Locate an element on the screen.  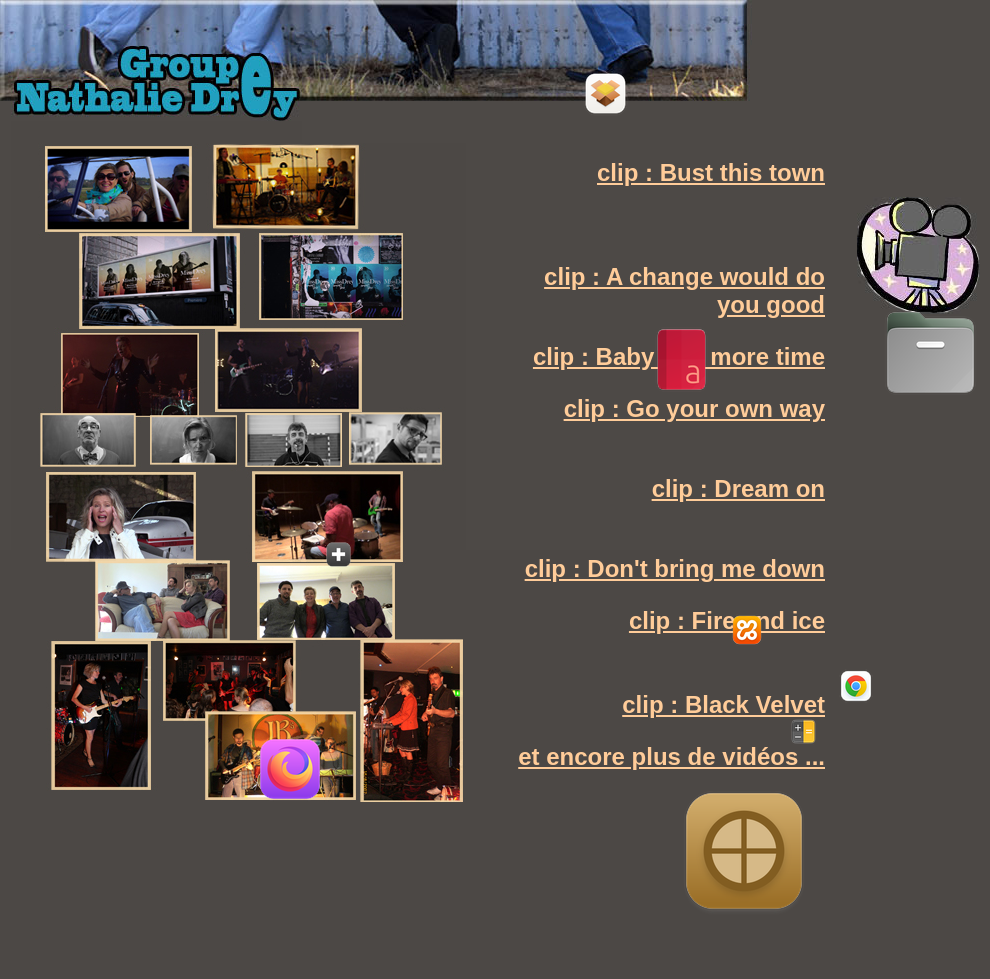
launch xampp local server application is located at coordinates (747, 630).